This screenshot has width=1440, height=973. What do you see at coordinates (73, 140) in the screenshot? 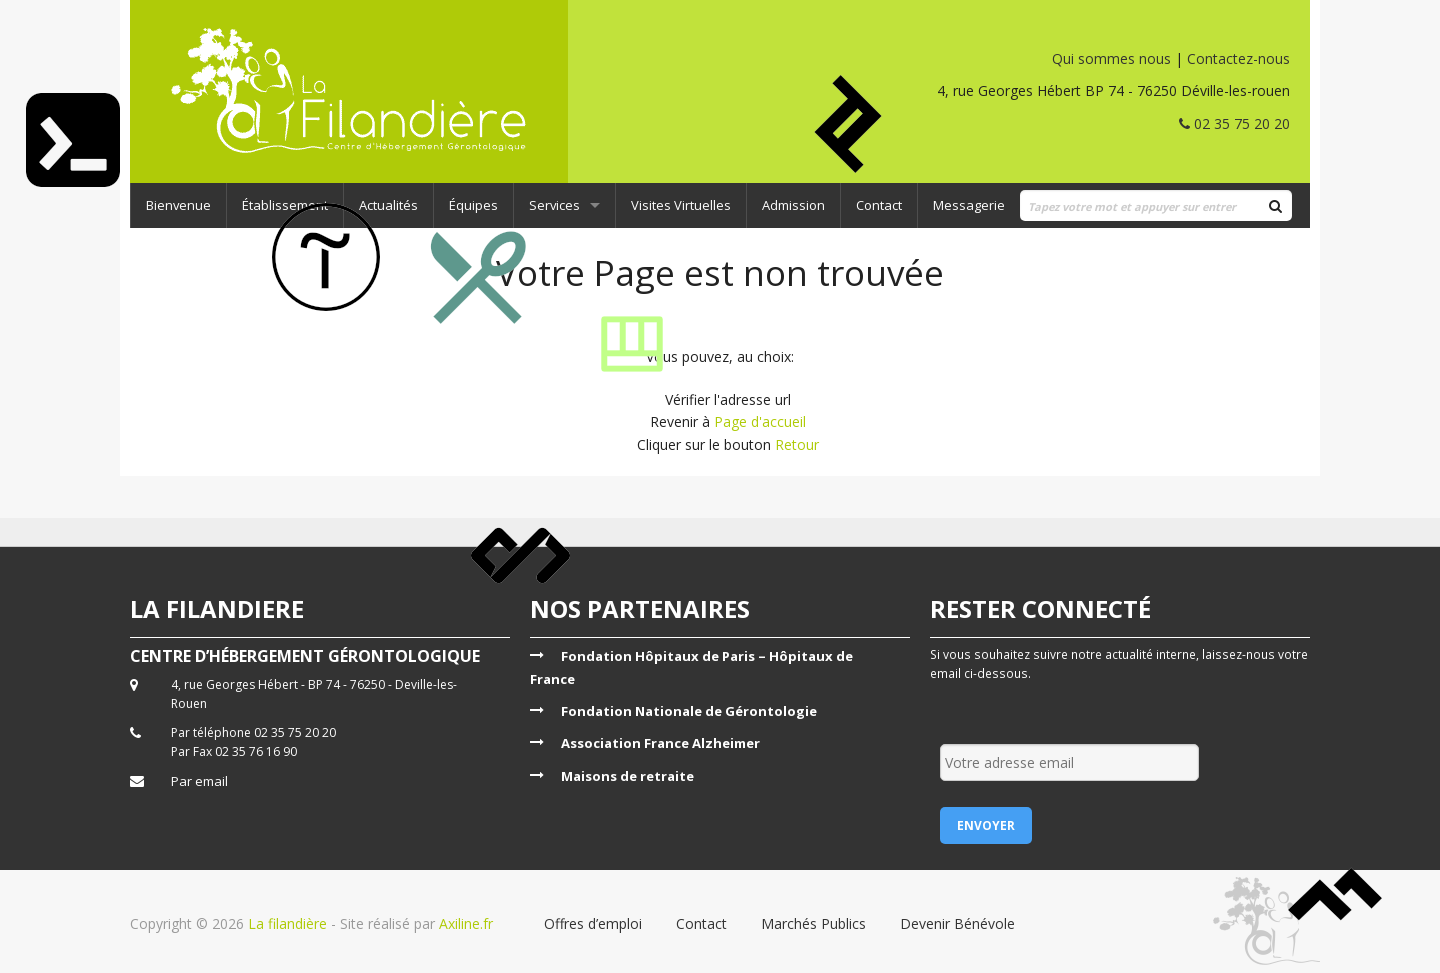
I see `visit the Educative learning platform` at bounding box center [73, 140].